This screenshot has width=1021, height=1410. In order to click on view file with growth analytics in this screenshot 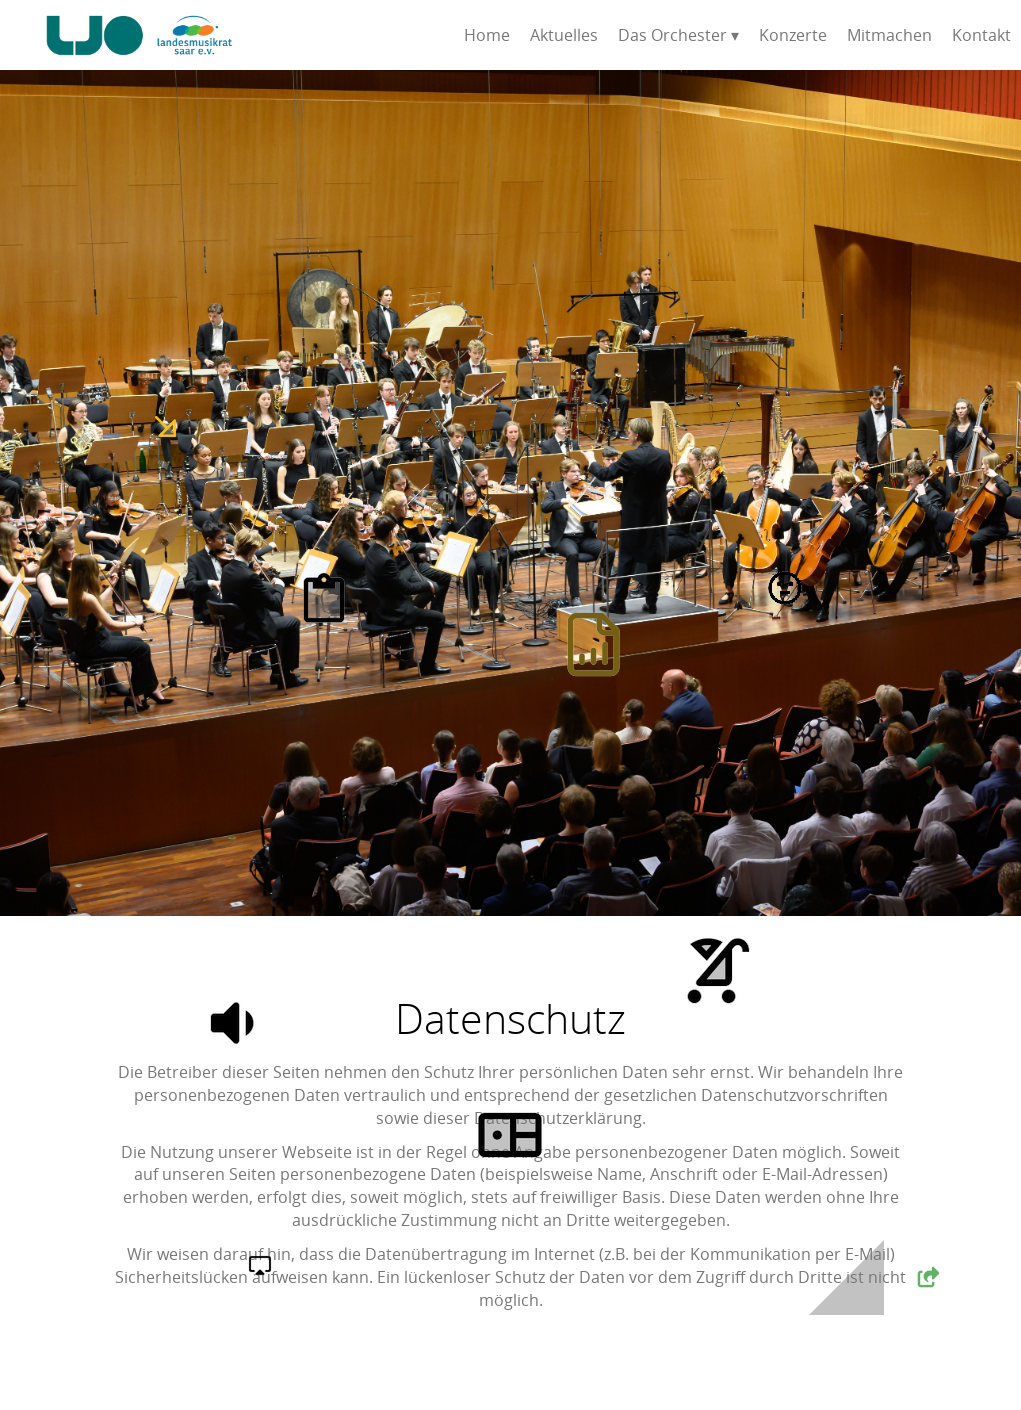, I will do `click(593, 644)`.